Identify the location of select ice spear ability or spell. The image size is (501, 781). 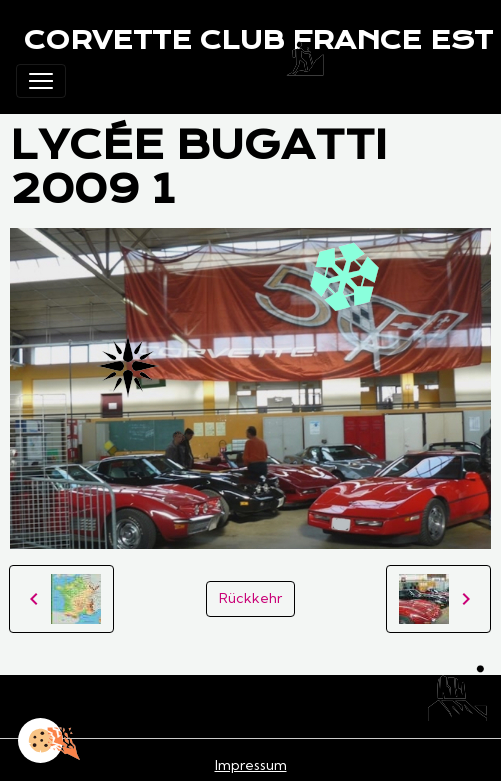
(63, 743).